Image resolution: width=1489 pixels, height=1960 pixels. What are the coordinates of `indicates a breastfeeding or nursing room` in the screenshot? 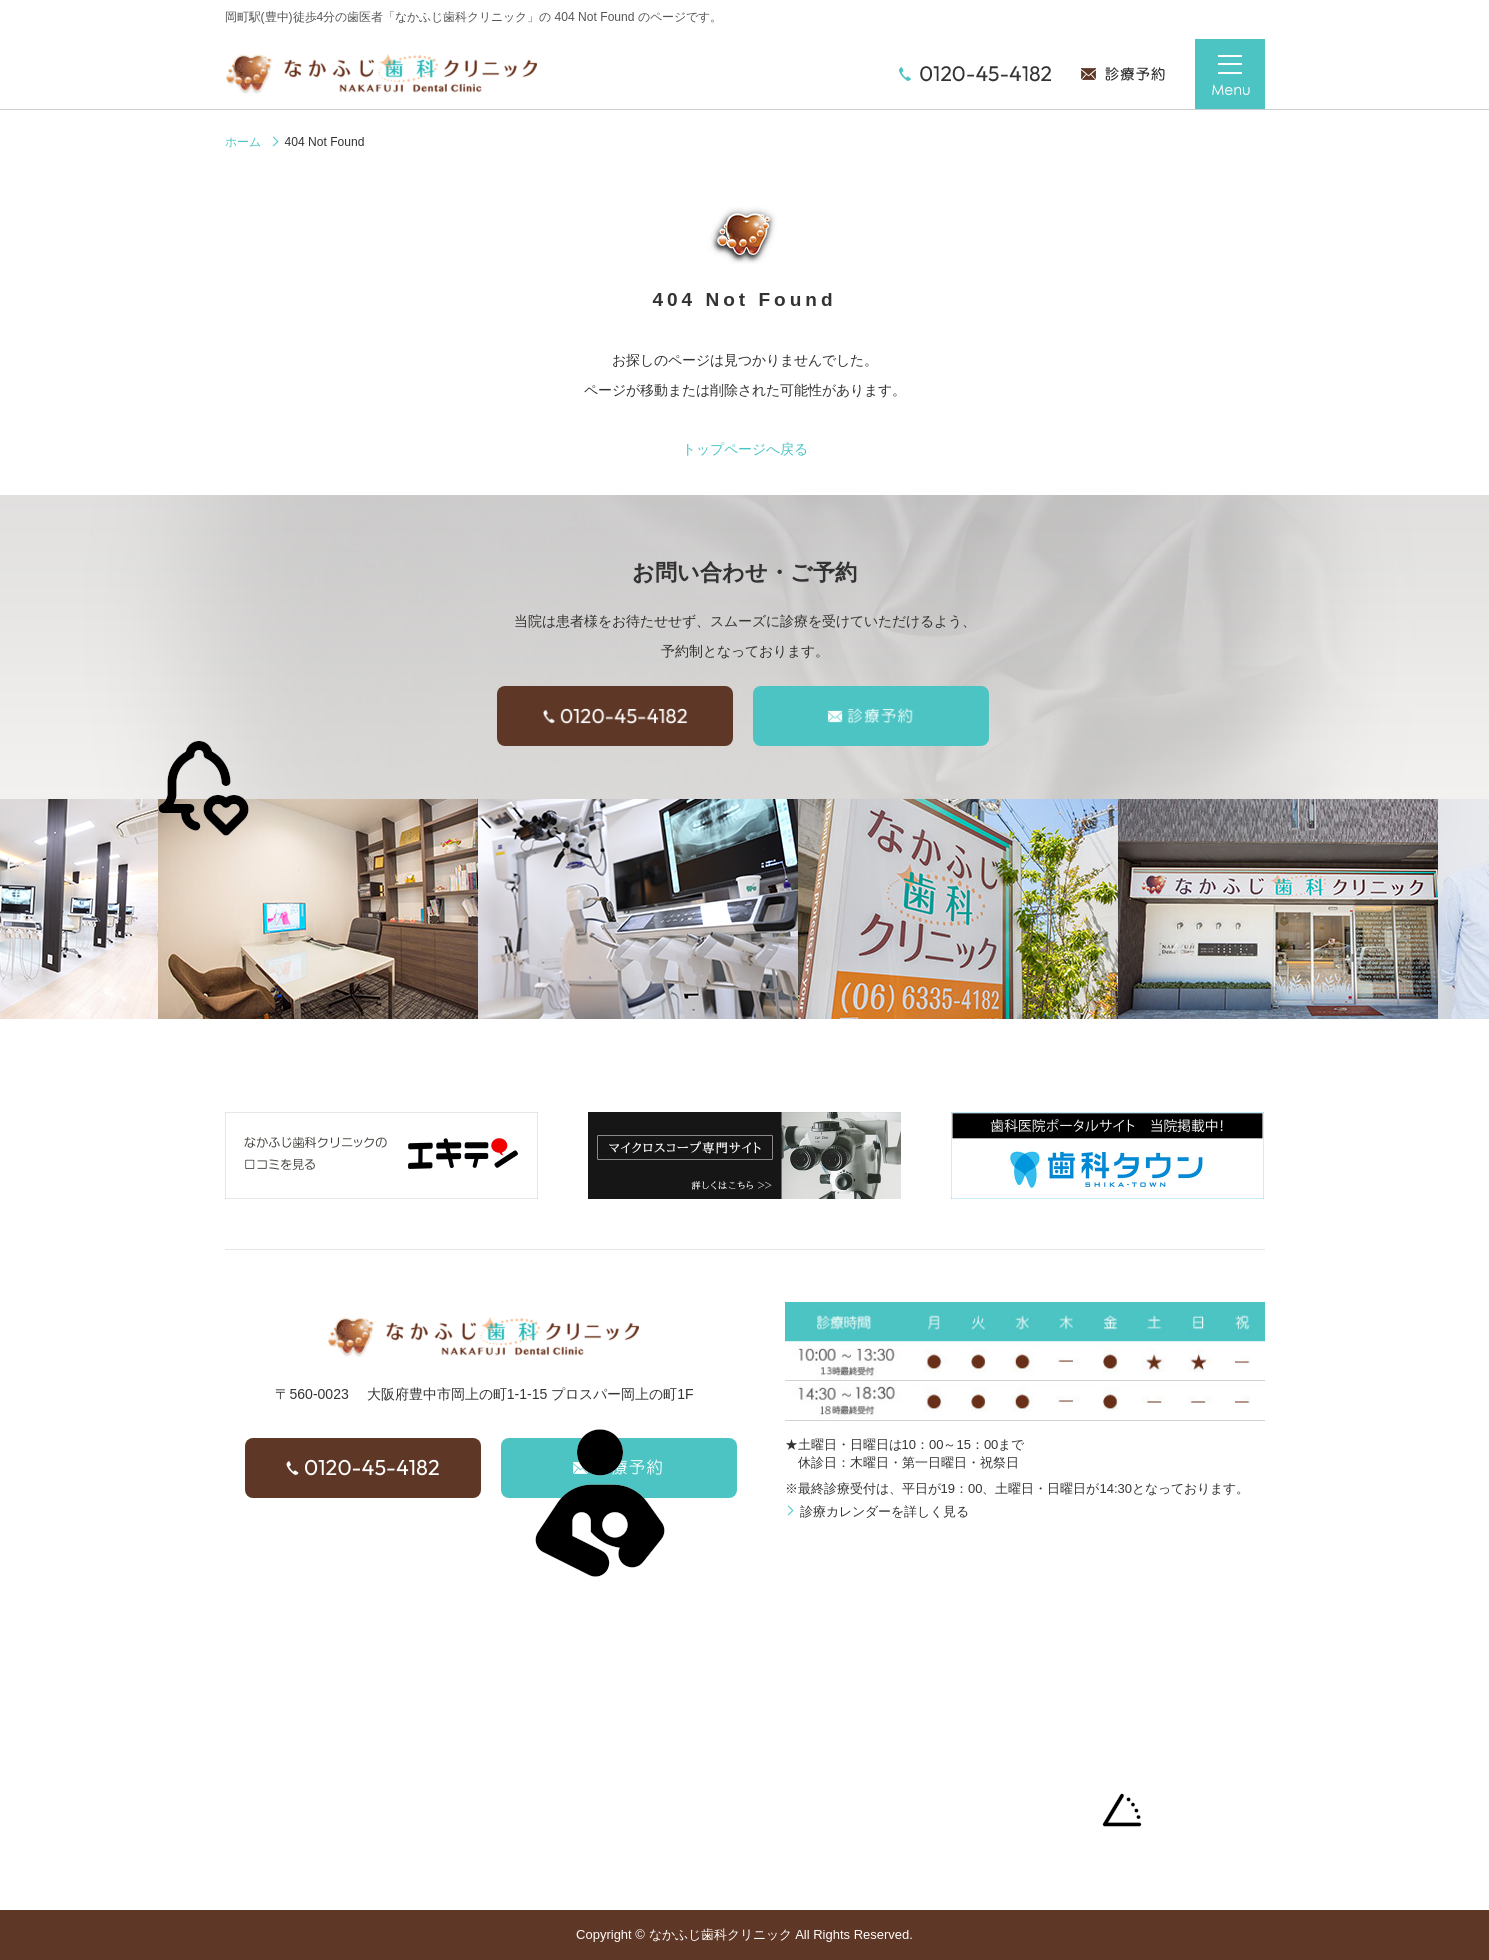 It's located at (600, 1503).